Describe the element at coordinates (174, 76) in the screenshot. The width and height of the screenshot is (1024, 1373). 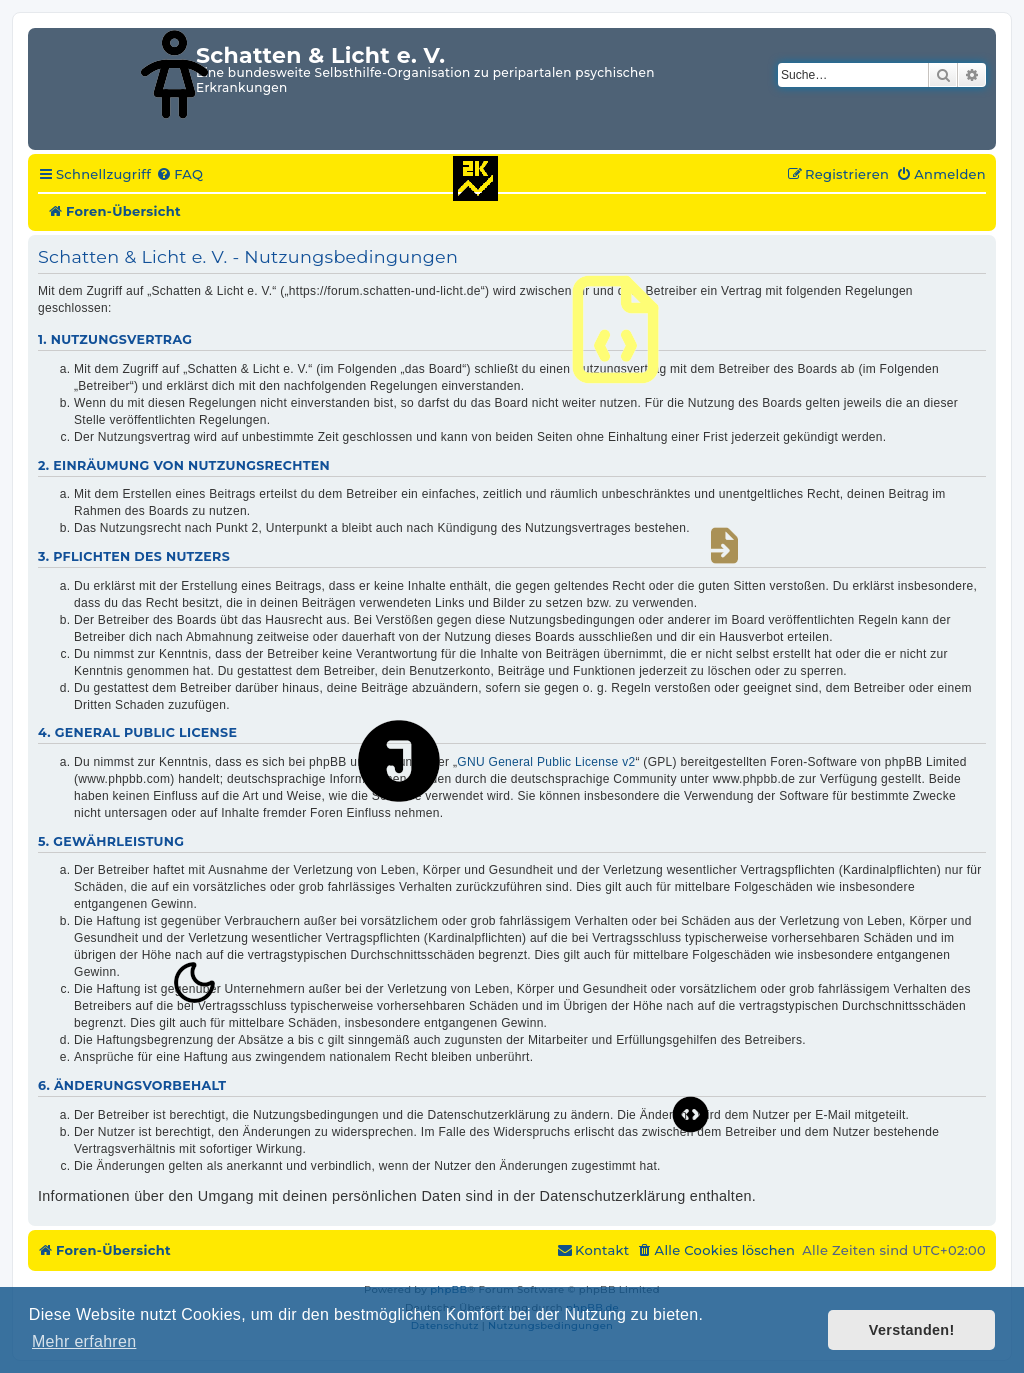
I see `indicates women's restroom` at that location.